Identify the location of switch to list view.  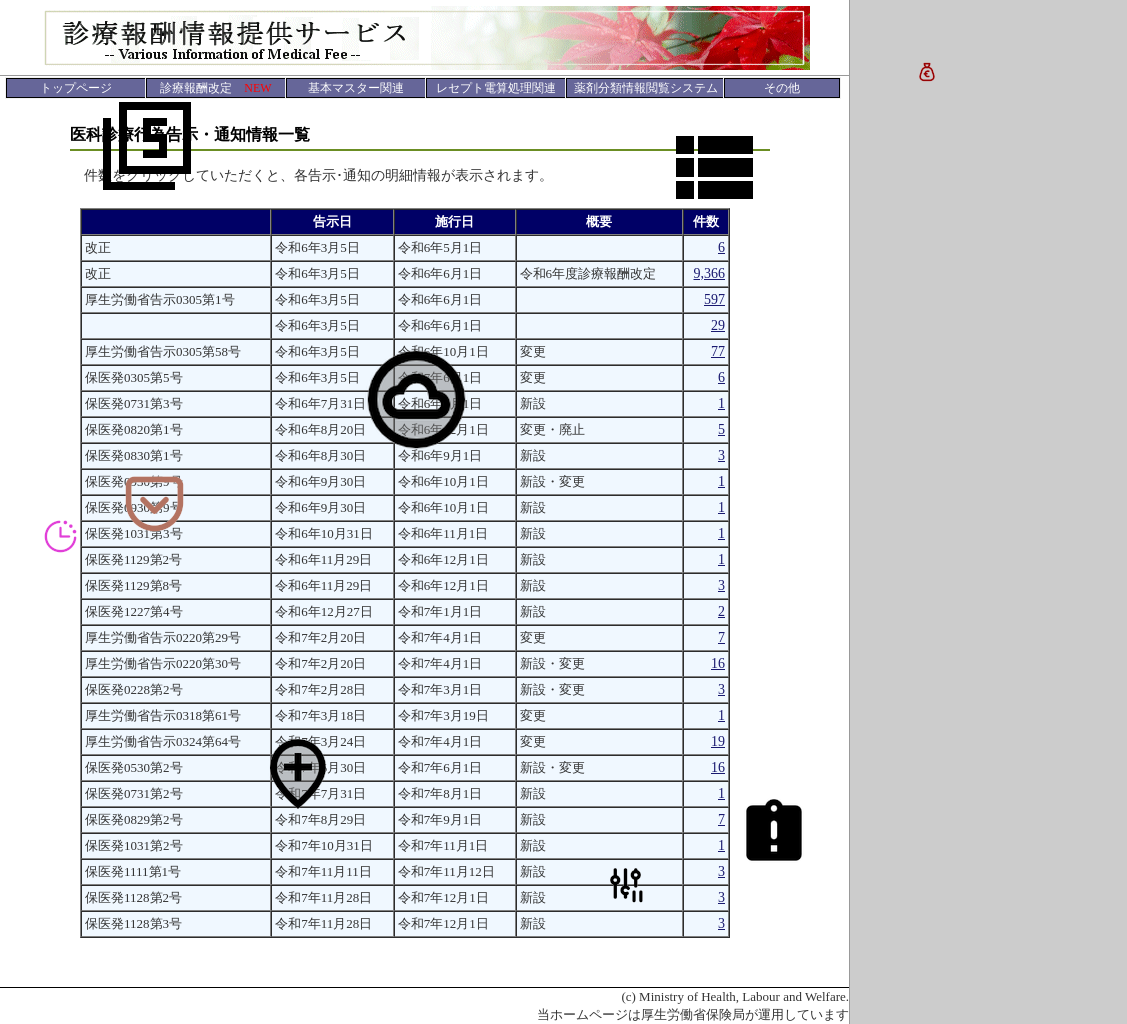
(716, 167).